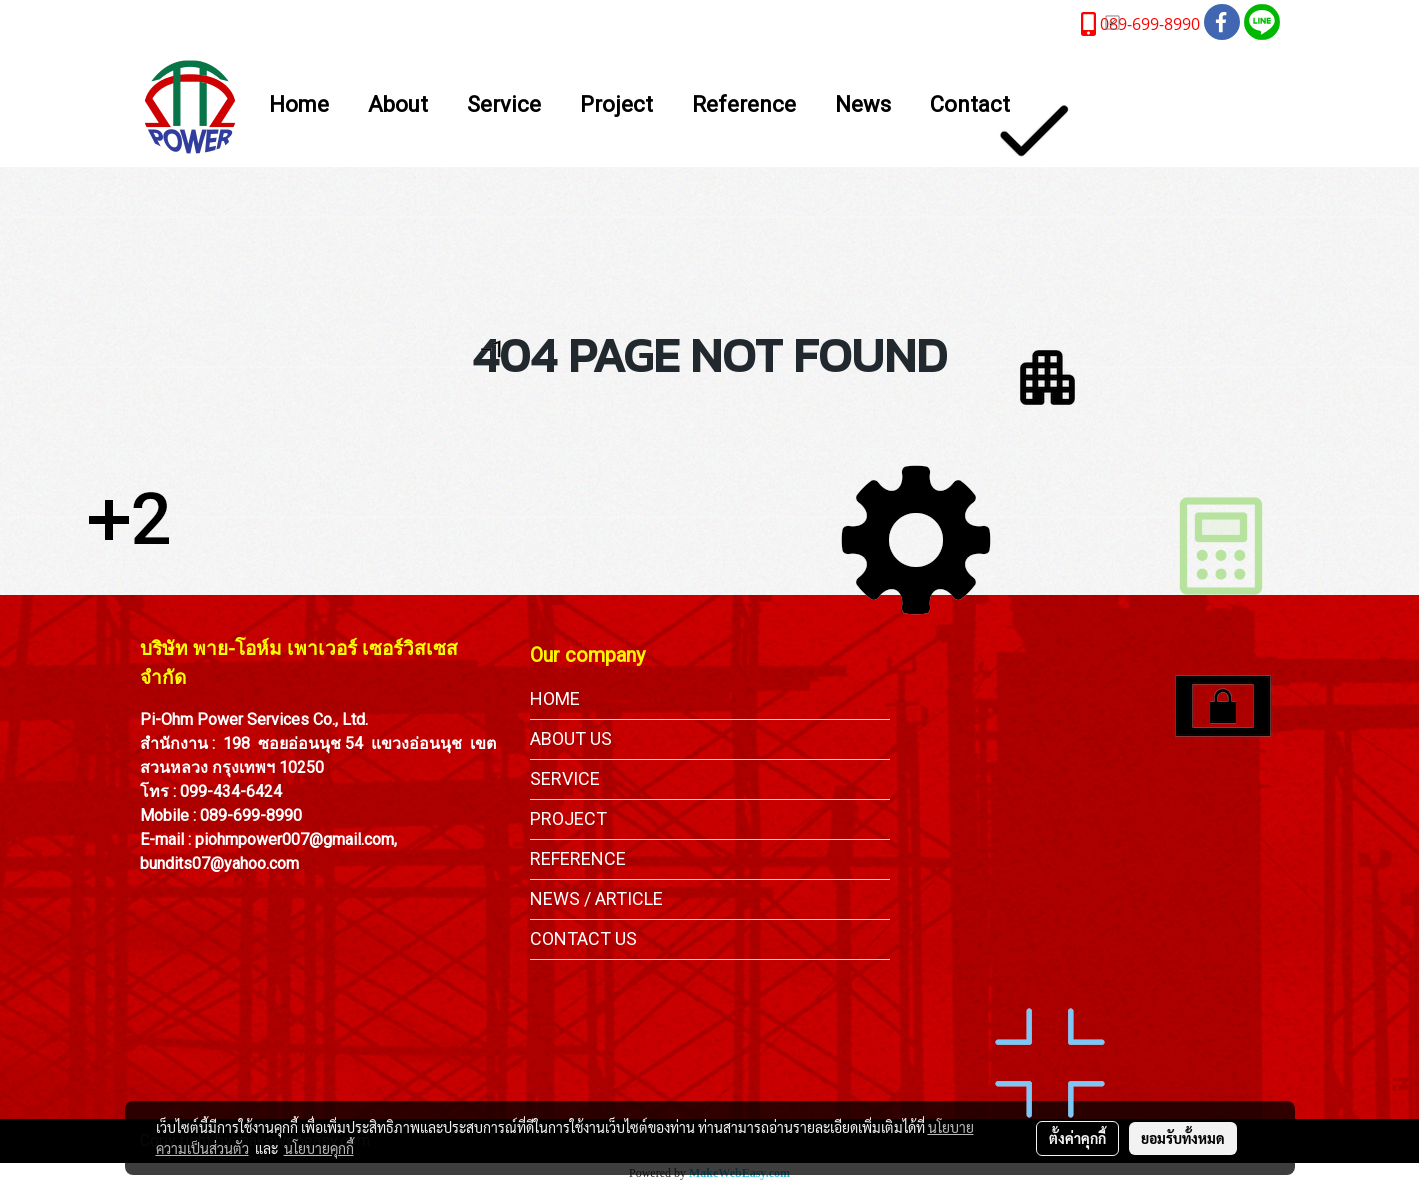 This screenshot has height=1183, width=1419. I want to click on open settings menu, so click(916, 540).